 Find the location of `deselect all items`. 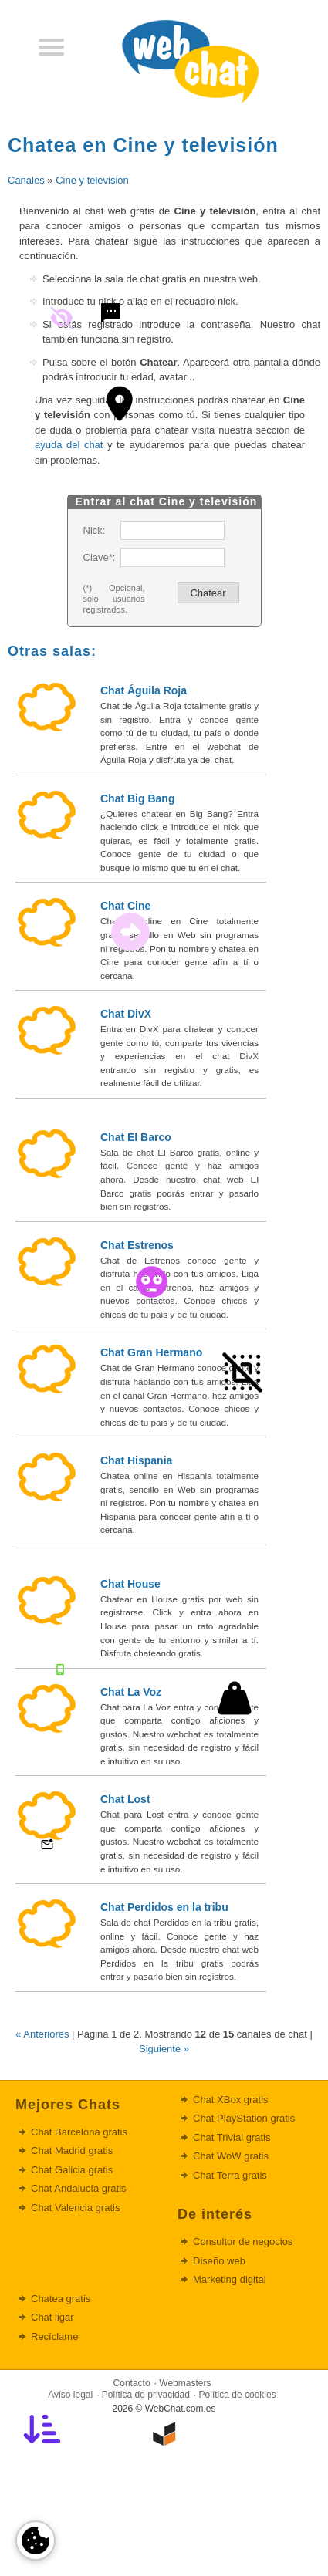

deselect all items is located at coordinates (242, 1372).